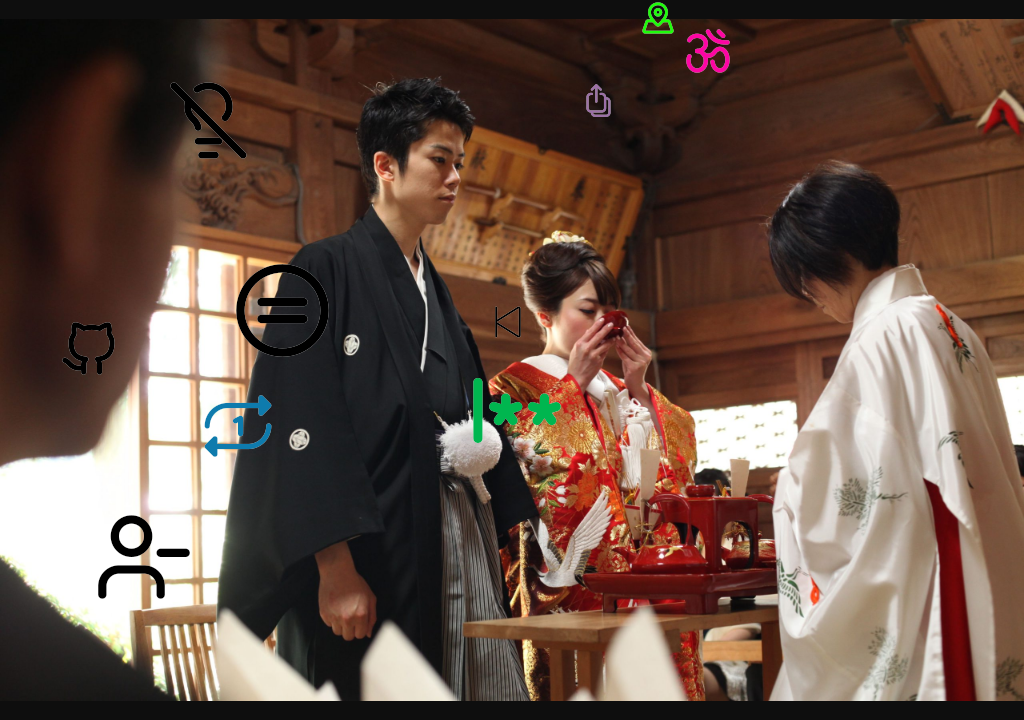 This screenshot has height=720, width=1024. Describe the element at coordinates (282, 310) in the screenshot. I see `indicates equality or balanced state` at that location.